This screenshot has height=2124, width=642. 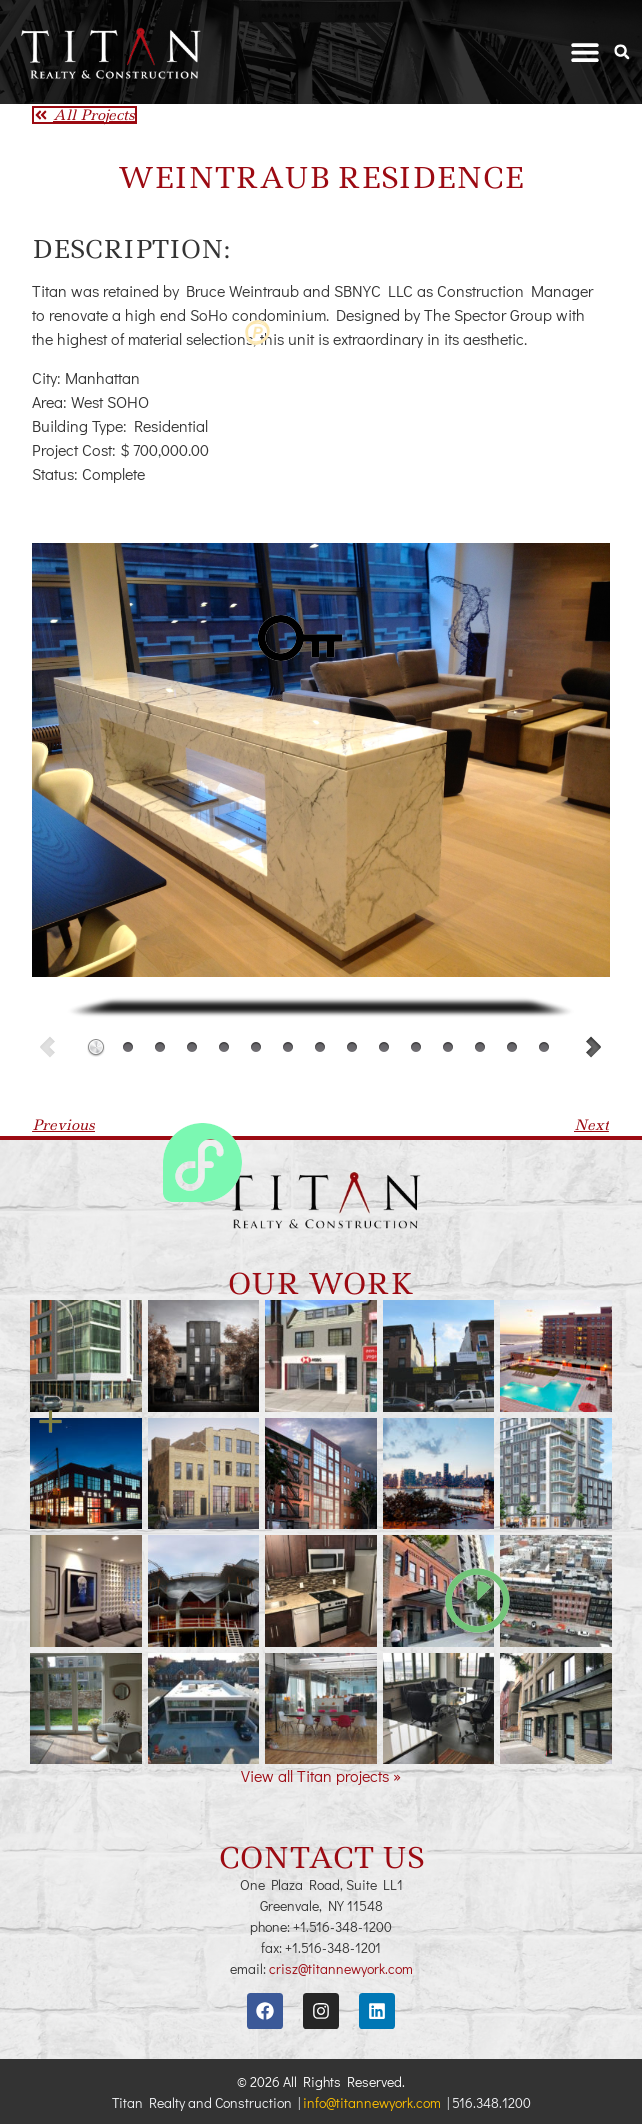 What do you see at coordinates (477, 1600) in the screenshot?
I see `indicates 25% progress or completion status` at bounding box center [477, 1600].